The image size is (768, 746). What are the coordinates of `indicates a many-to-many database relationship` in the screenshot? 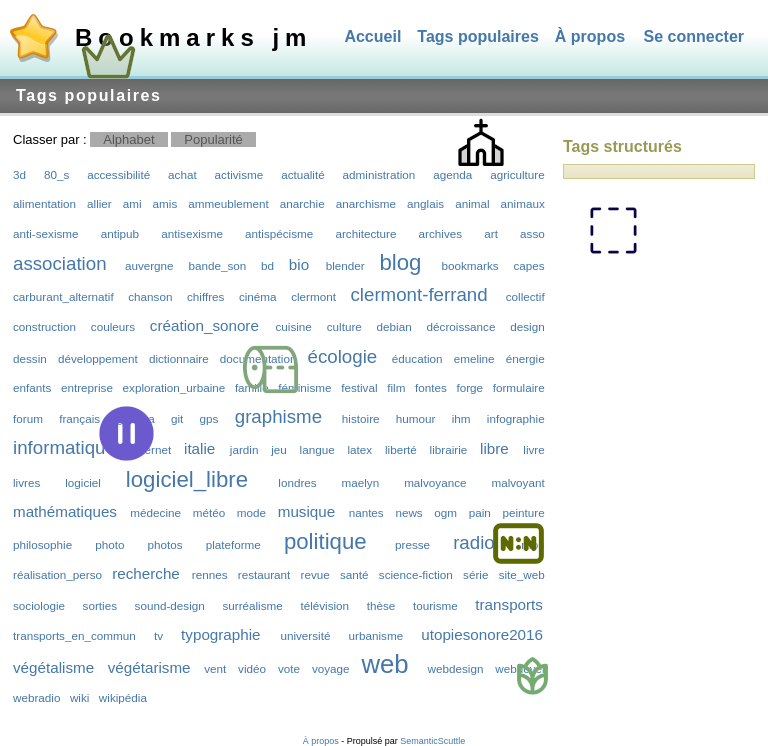 It's located at (518, 543).